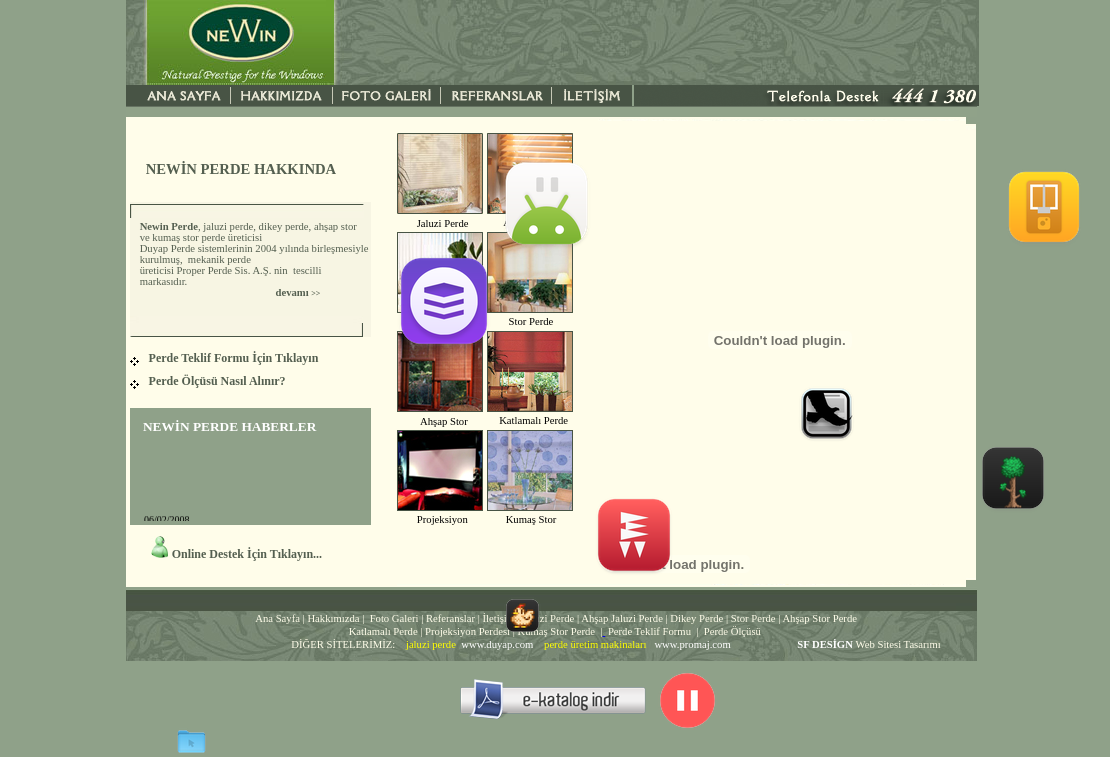 This screenshot has width=1110, height=757. Describe the element at coordinates (191, 741) in the screenshot. I see `open krusader file manager` at that location.